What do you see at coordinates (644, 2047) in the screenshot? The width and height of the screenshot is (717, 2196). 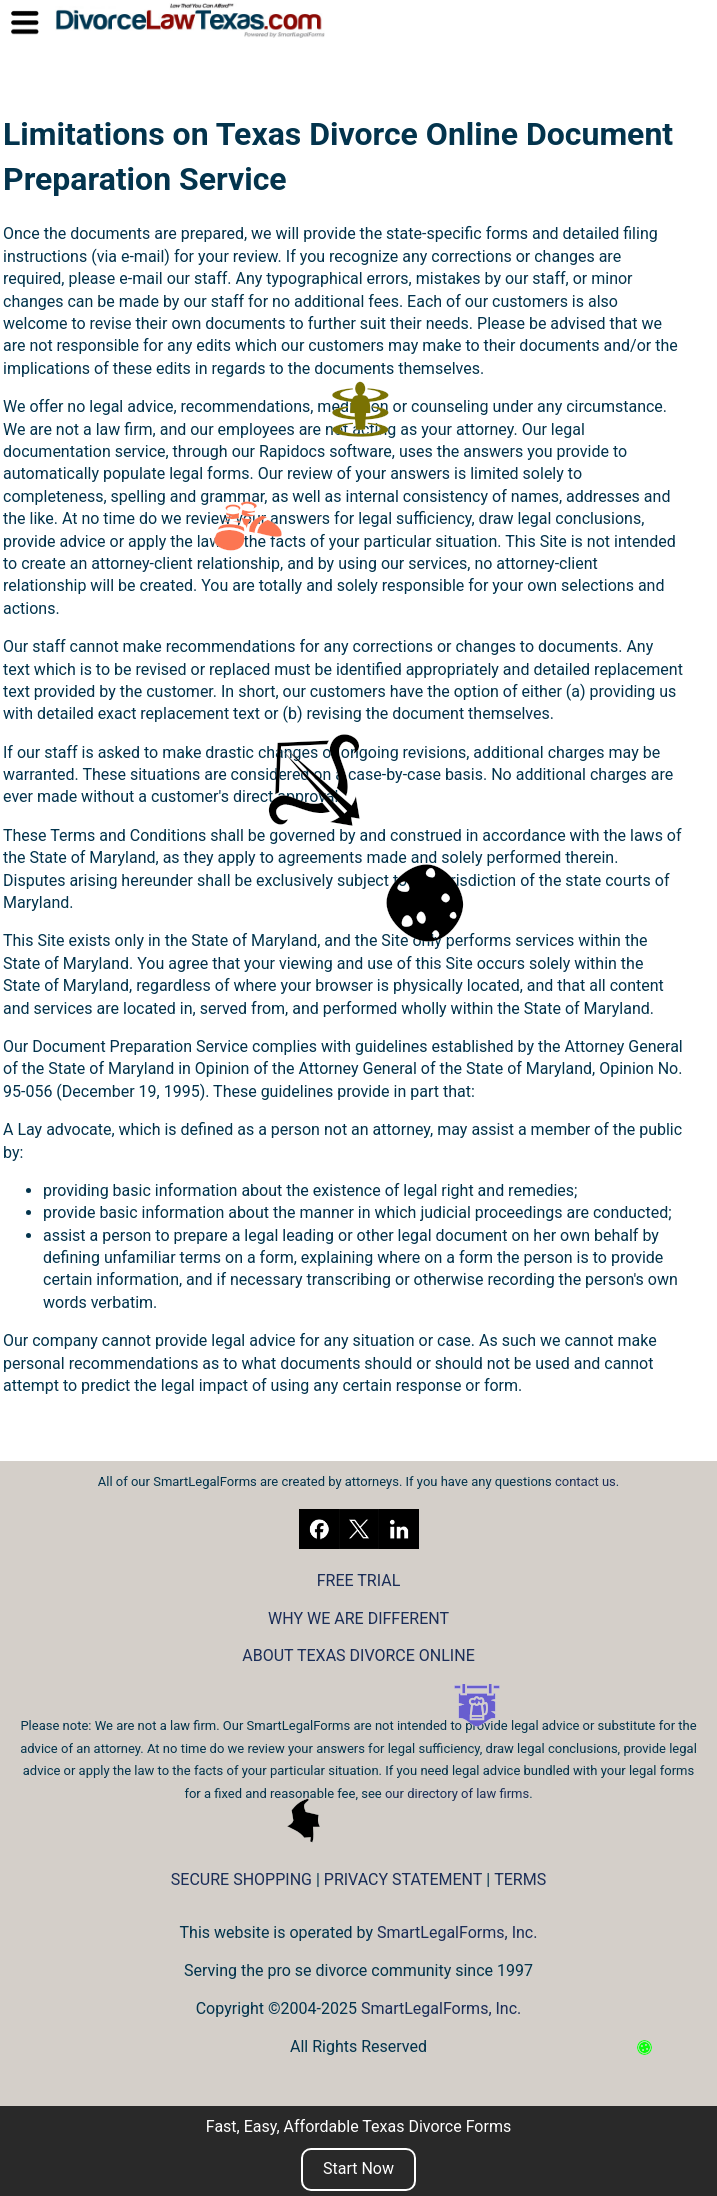 I see `clothing or fashion category` at bounding box center [644, 2047].